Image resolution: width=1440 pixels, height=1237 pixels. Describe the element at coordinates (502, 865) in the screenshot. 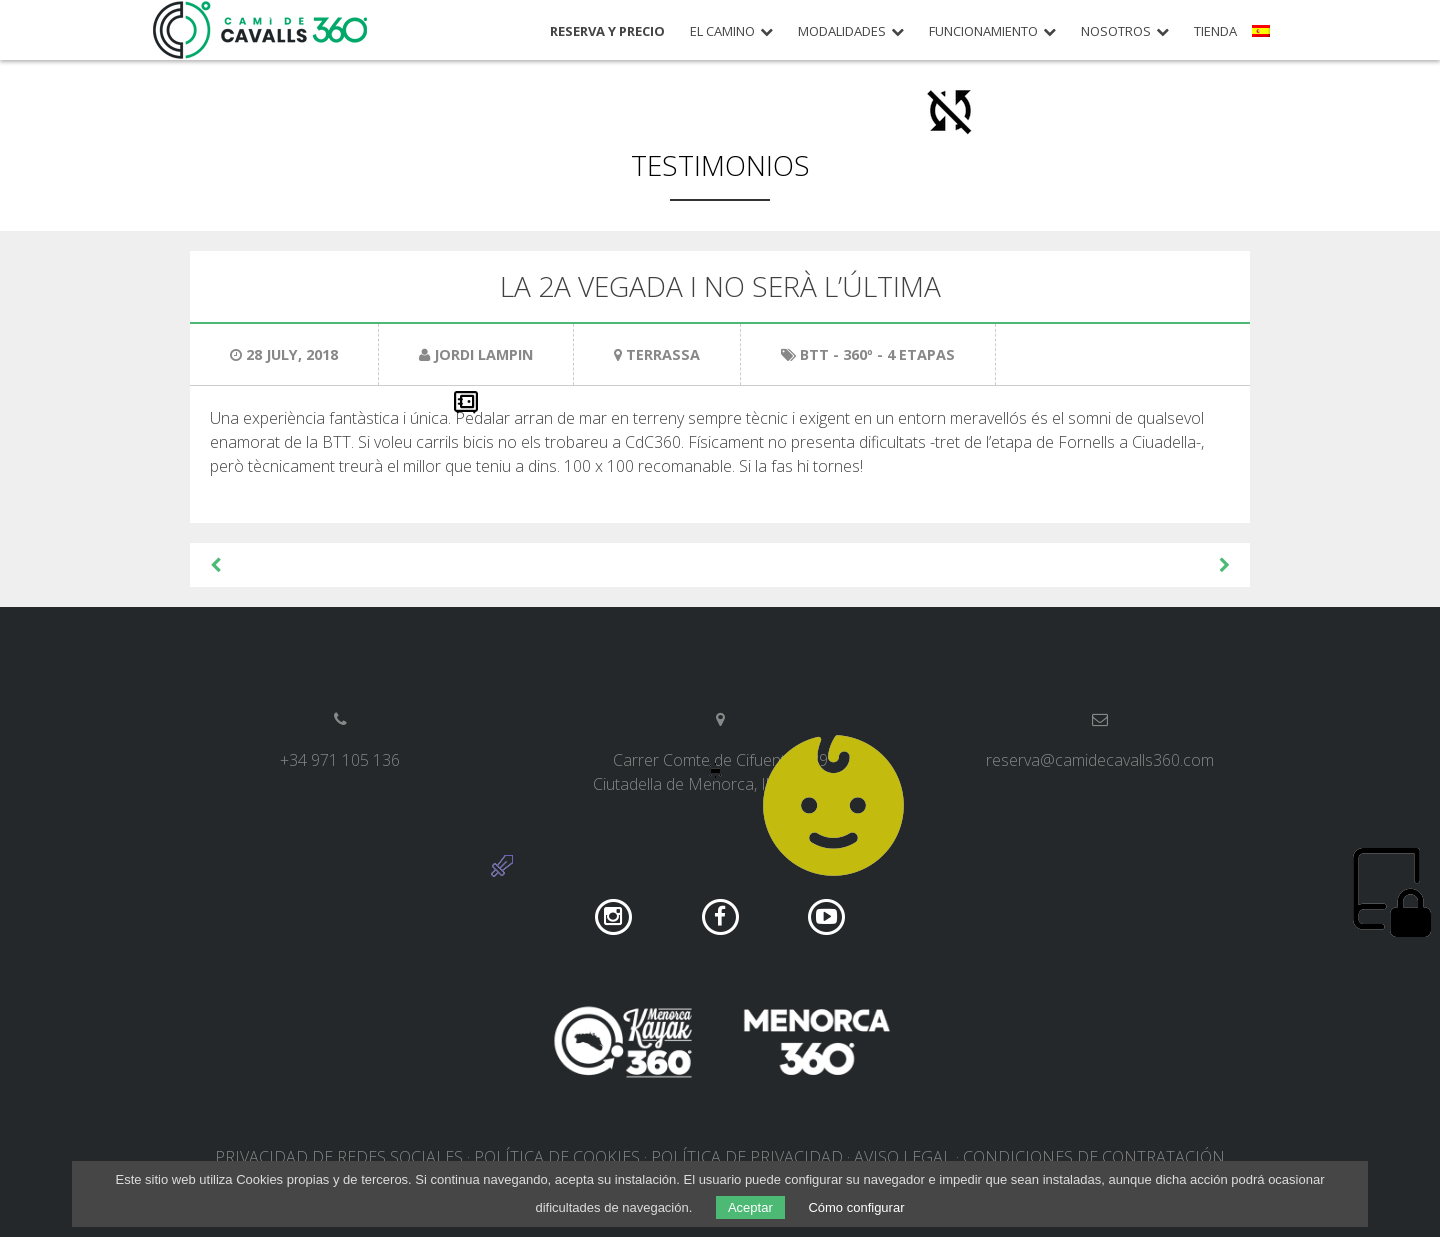

I see `access combat or battle features` at that location.